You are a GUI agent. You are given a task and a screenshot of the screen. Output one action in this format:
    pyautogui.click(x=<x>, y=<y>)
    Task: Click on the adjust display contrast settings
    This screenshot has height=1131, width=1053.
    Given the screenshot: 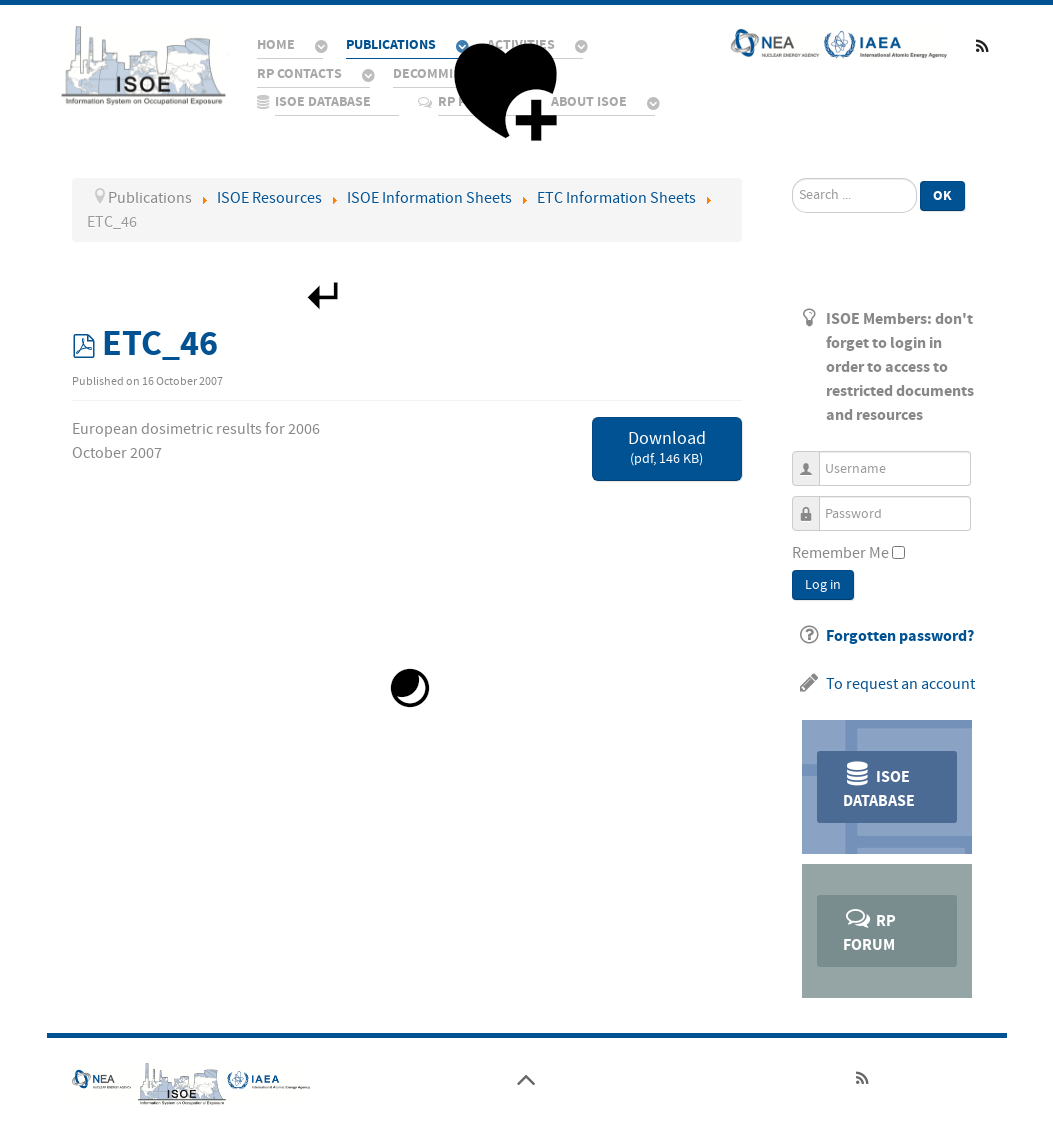 What is the action you would take?
    pyautogui.click(x=410, y=688)
    